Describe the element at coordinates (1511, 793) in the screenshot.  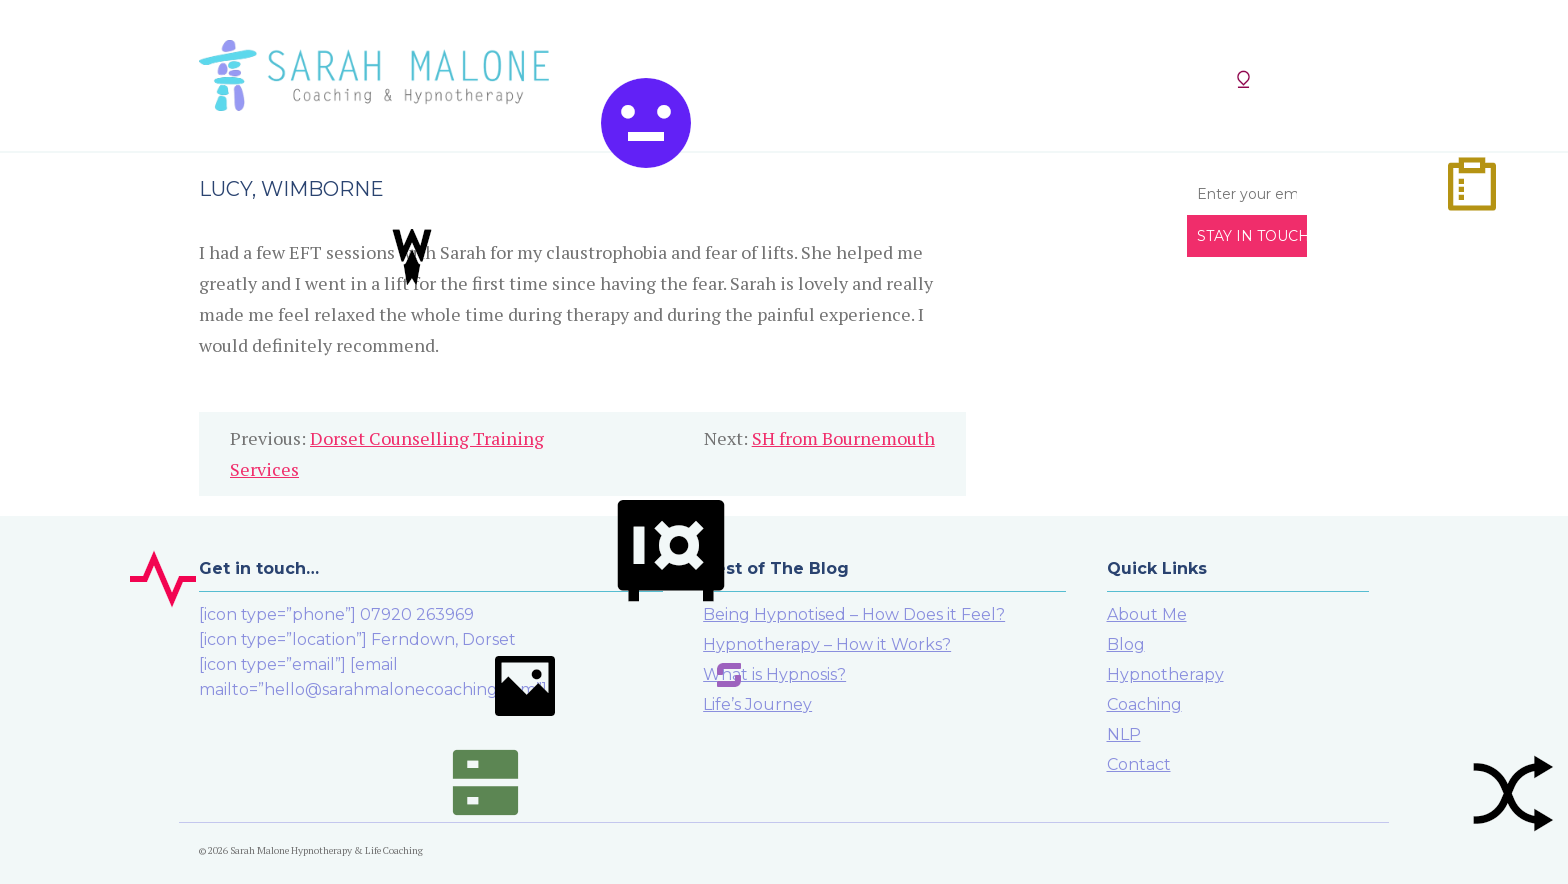
I see `shuffle playback order` at that location.